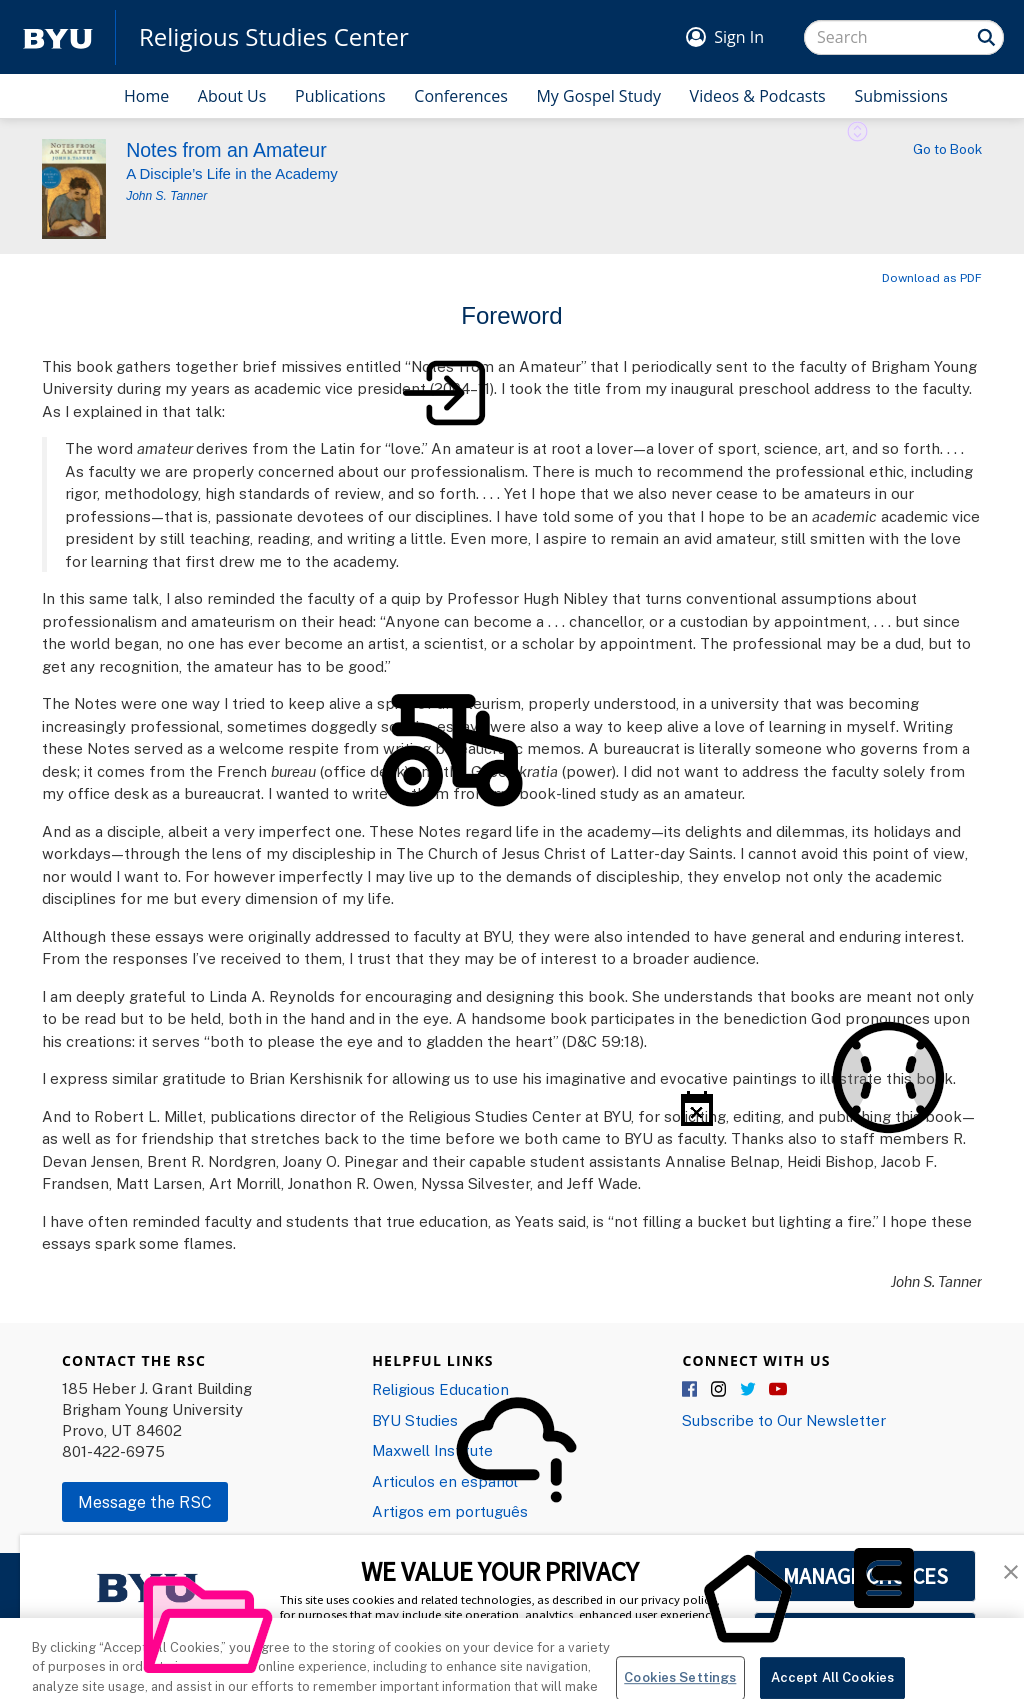 This screenshot has width=1024, height=1699. What do you see at coordinates (884, 1578) in the screenshot?
I see `indicates a subset relationship in mathematical or data contexts` at bounding box center [884, 1578].